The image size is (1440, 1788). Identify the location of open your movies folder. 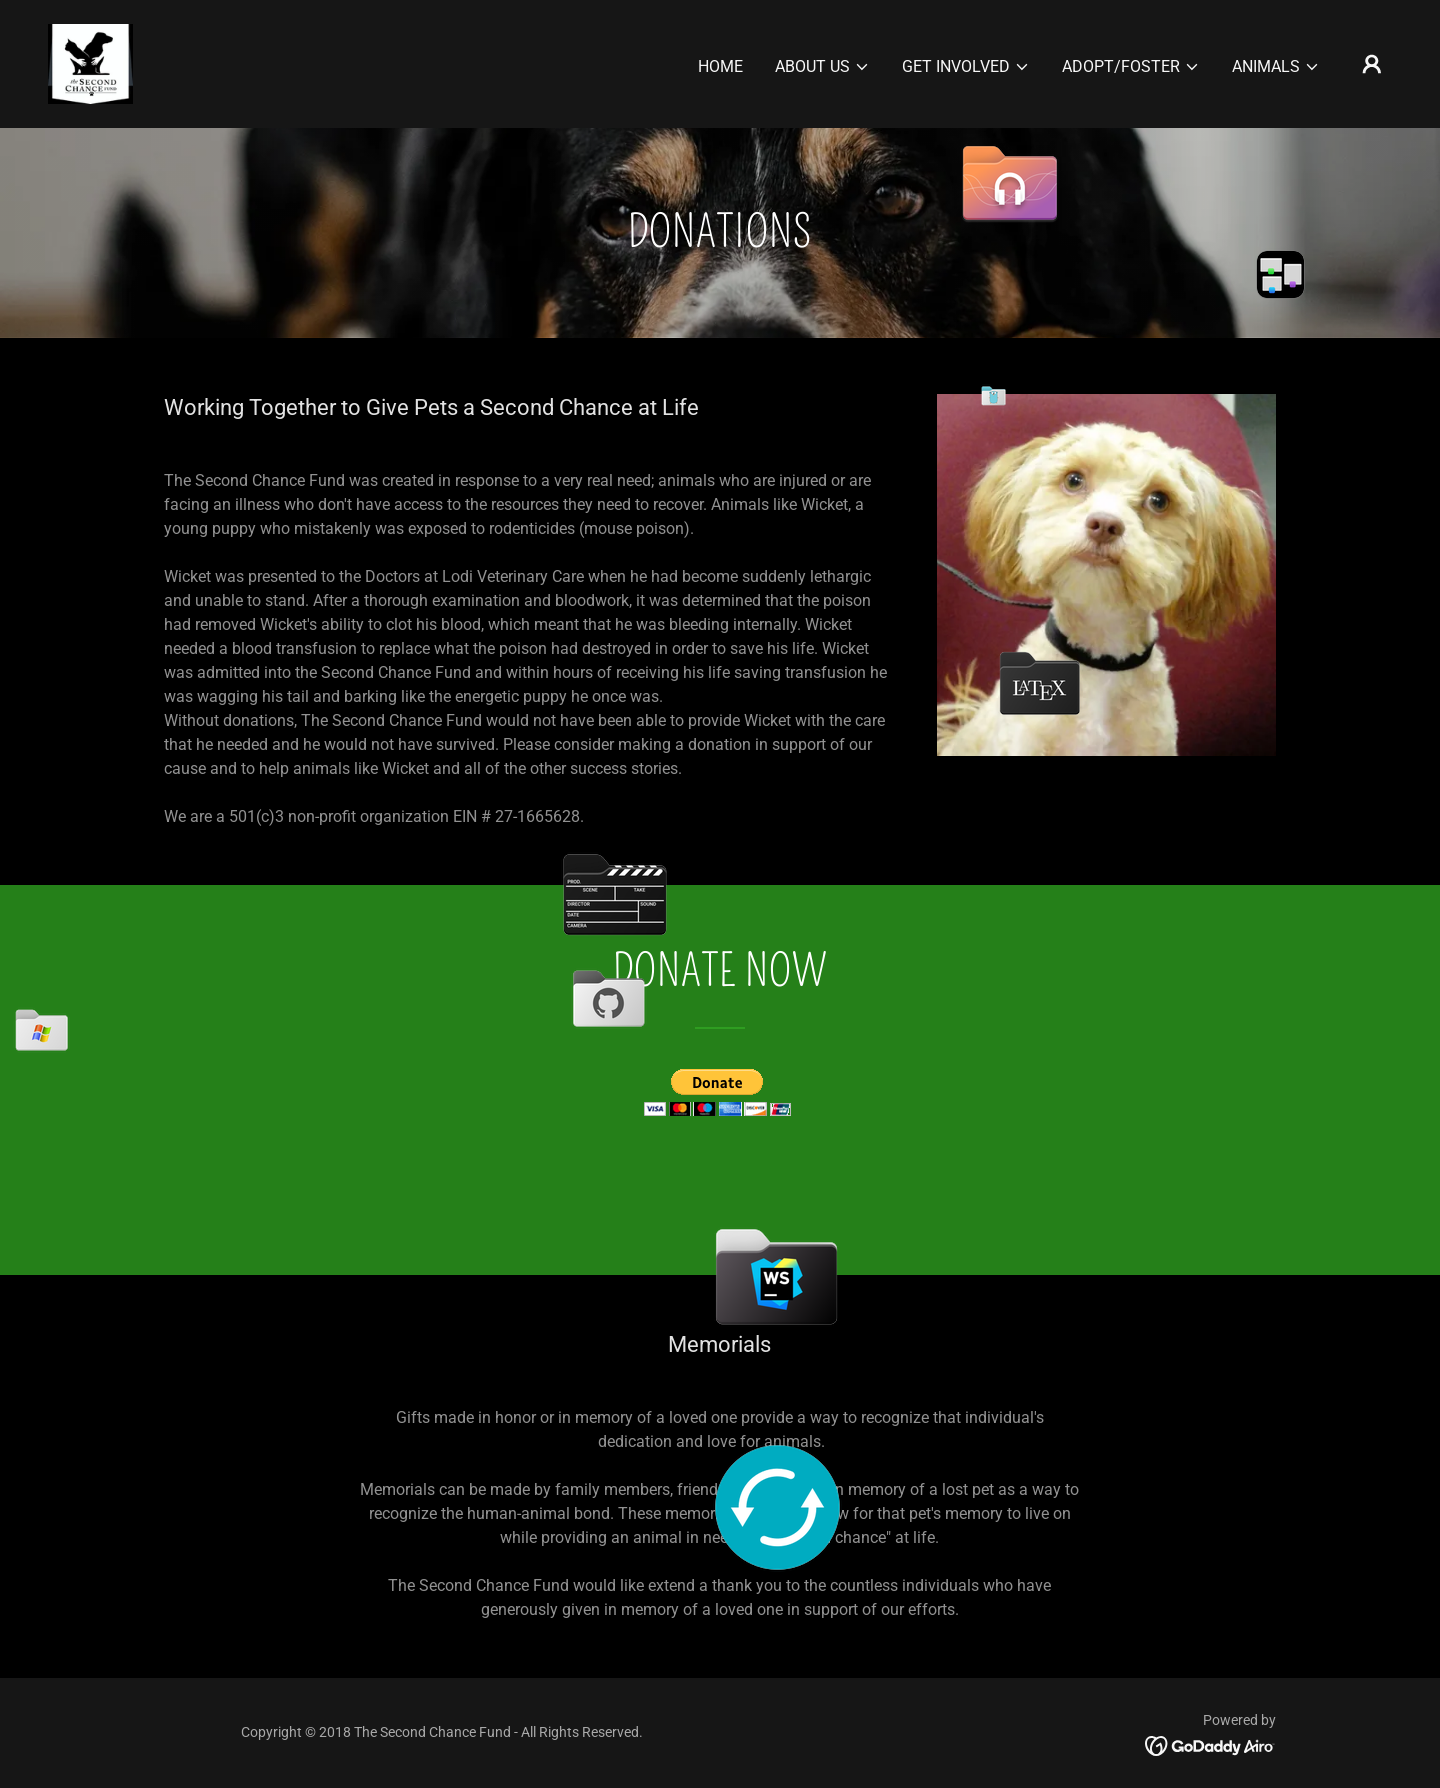
(614, 897).